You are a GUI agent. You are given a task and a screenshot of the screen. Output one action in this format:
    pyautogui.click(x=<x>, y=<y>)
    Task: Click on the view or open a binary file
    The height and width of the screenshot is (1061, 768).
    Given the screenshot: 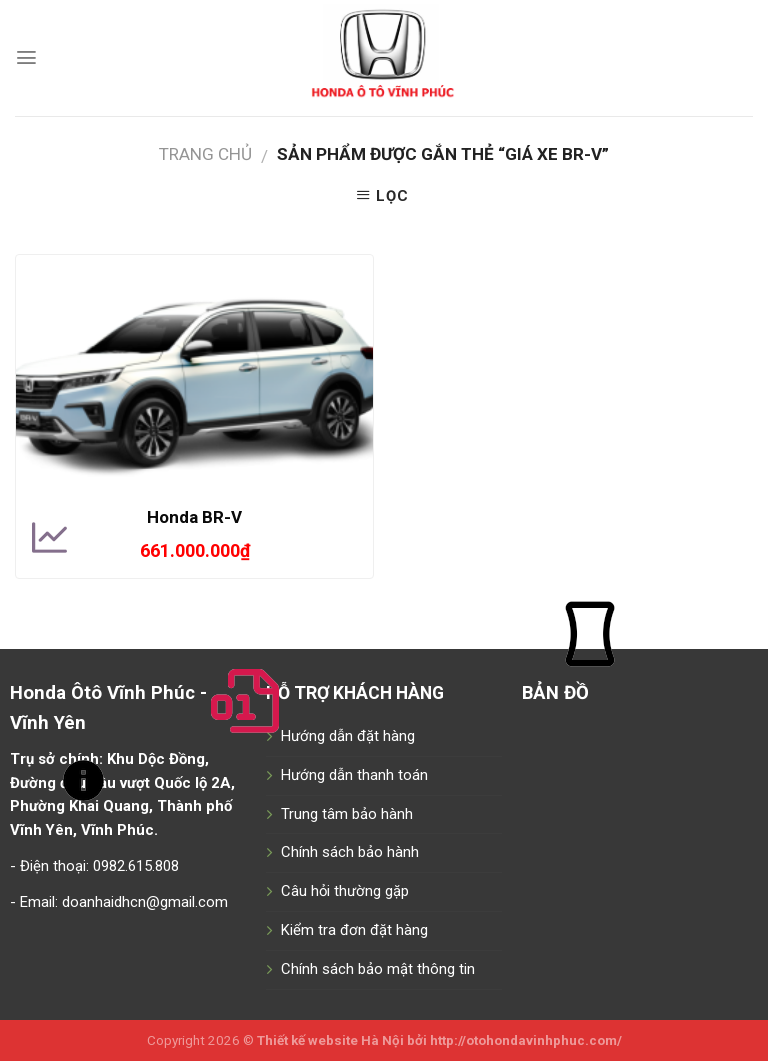 What is the action you would take?
    pyautogui.click(x=245, y=703)
    